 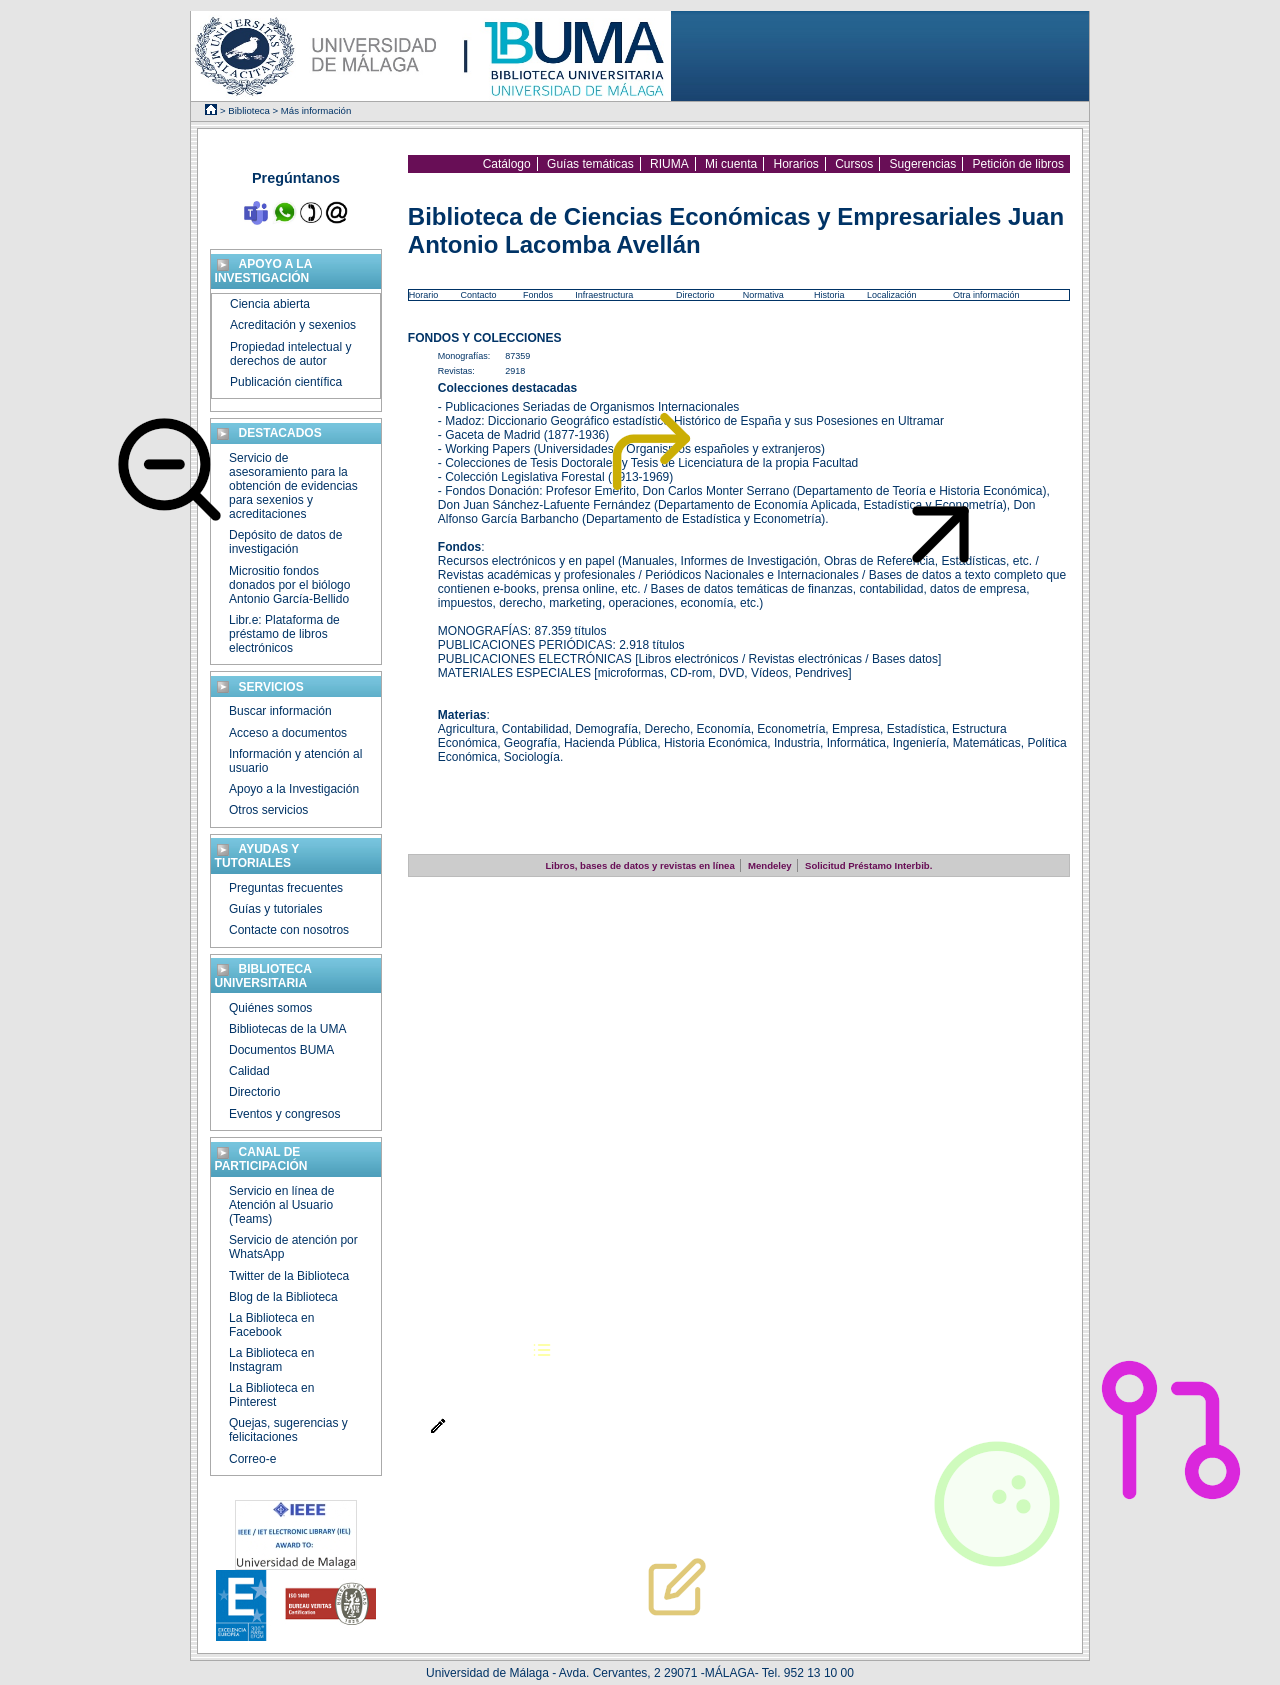 I want to click on view items in list format, so click(x=542, y=1350).